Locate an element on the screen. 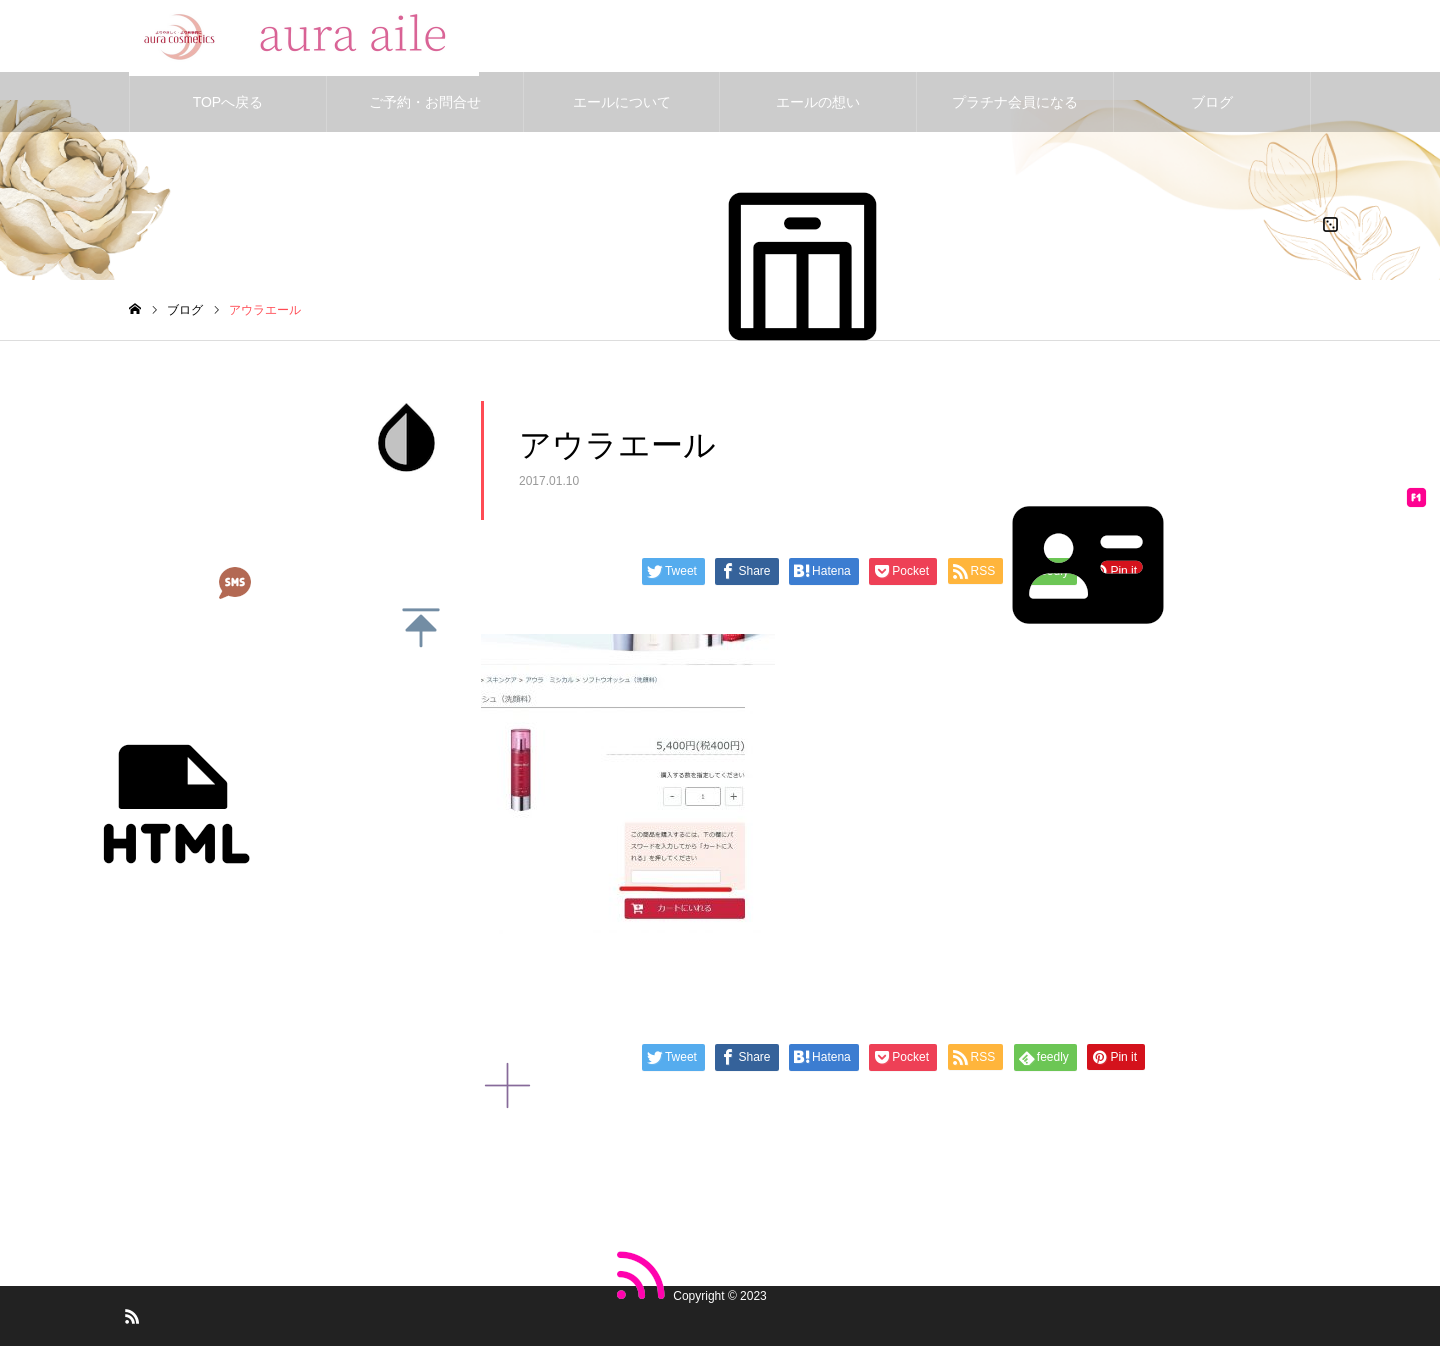  toggle color inversion or dark mode is located at coordinates (406, 437).